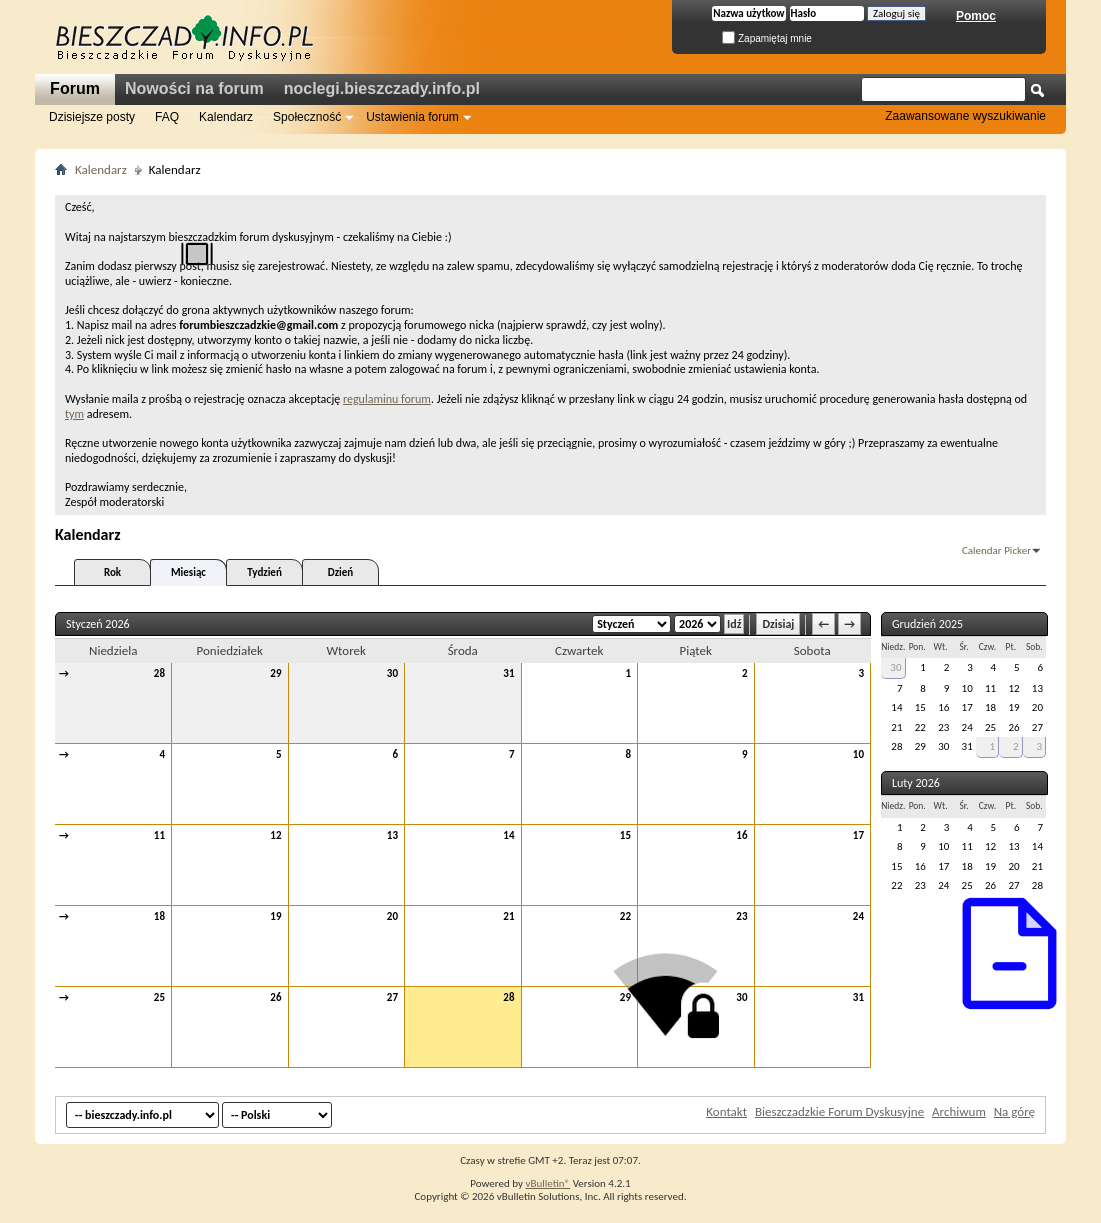 This screenshot has height=1223, width=1101. What do you see at coordinates (1009, 953) in the screenshot?
I see `remove a file from selection` at bounding box center [1009, 953].